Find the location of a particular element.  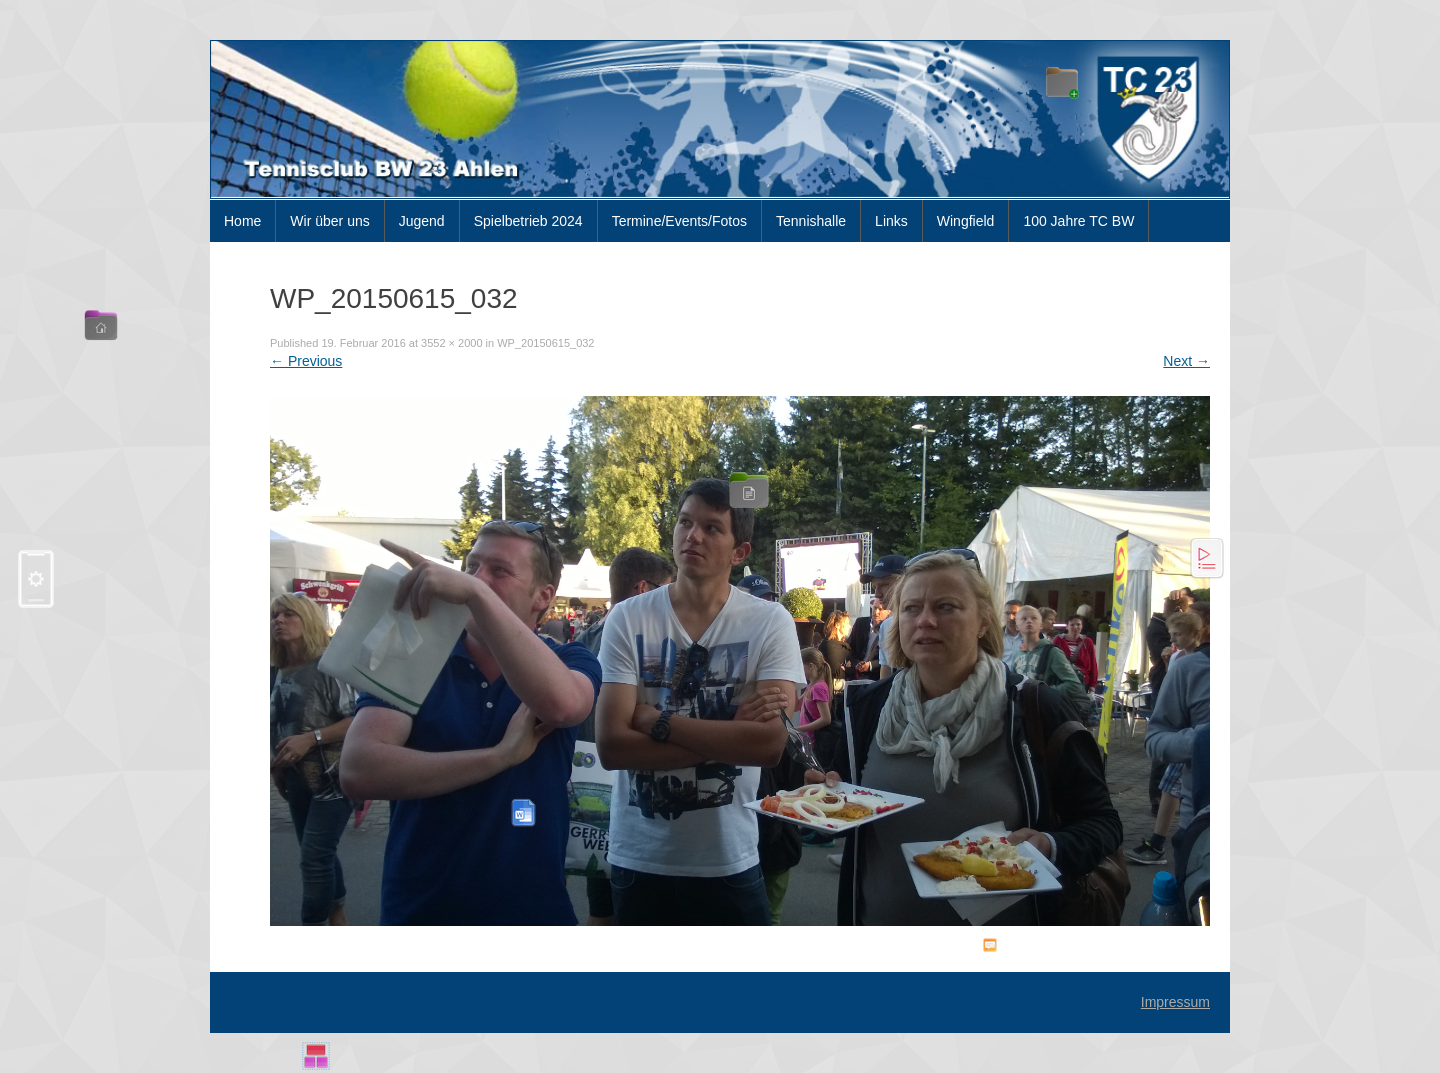

access your home folder is located at coordinates (101, 325).